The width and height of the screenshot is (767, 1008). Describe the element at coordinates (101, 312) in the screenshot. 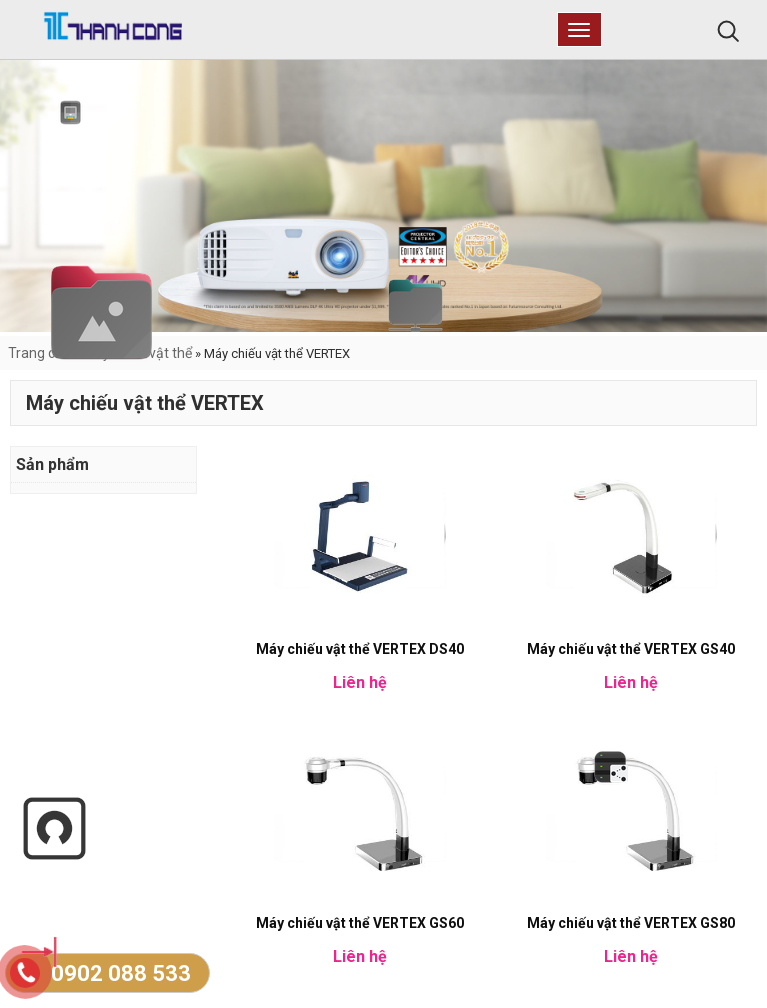

I see `open your pictures folder` at that location.